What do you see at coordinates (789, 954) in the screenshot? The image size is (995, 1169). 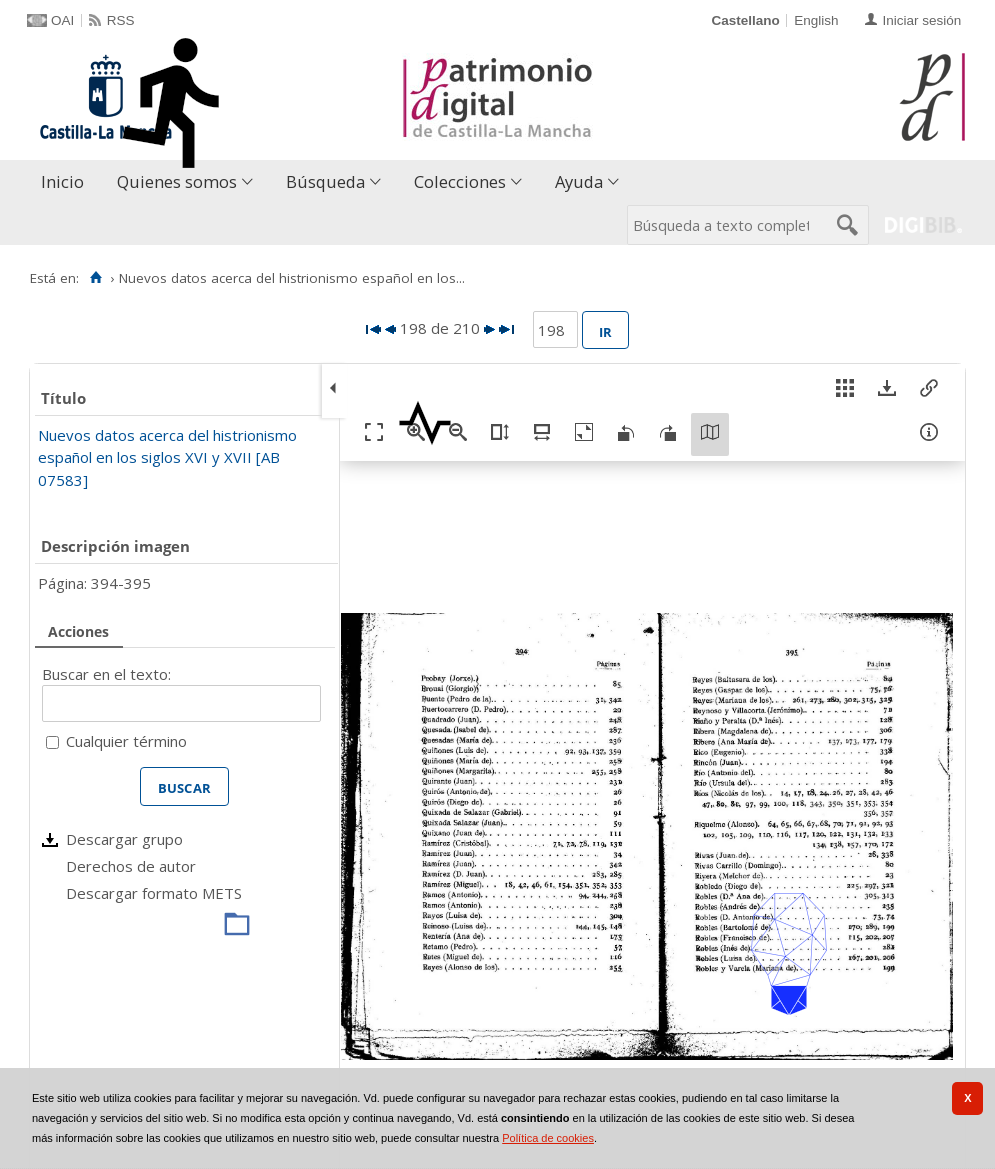 I see `open the minds social network app` at bounding box center [789, 954].